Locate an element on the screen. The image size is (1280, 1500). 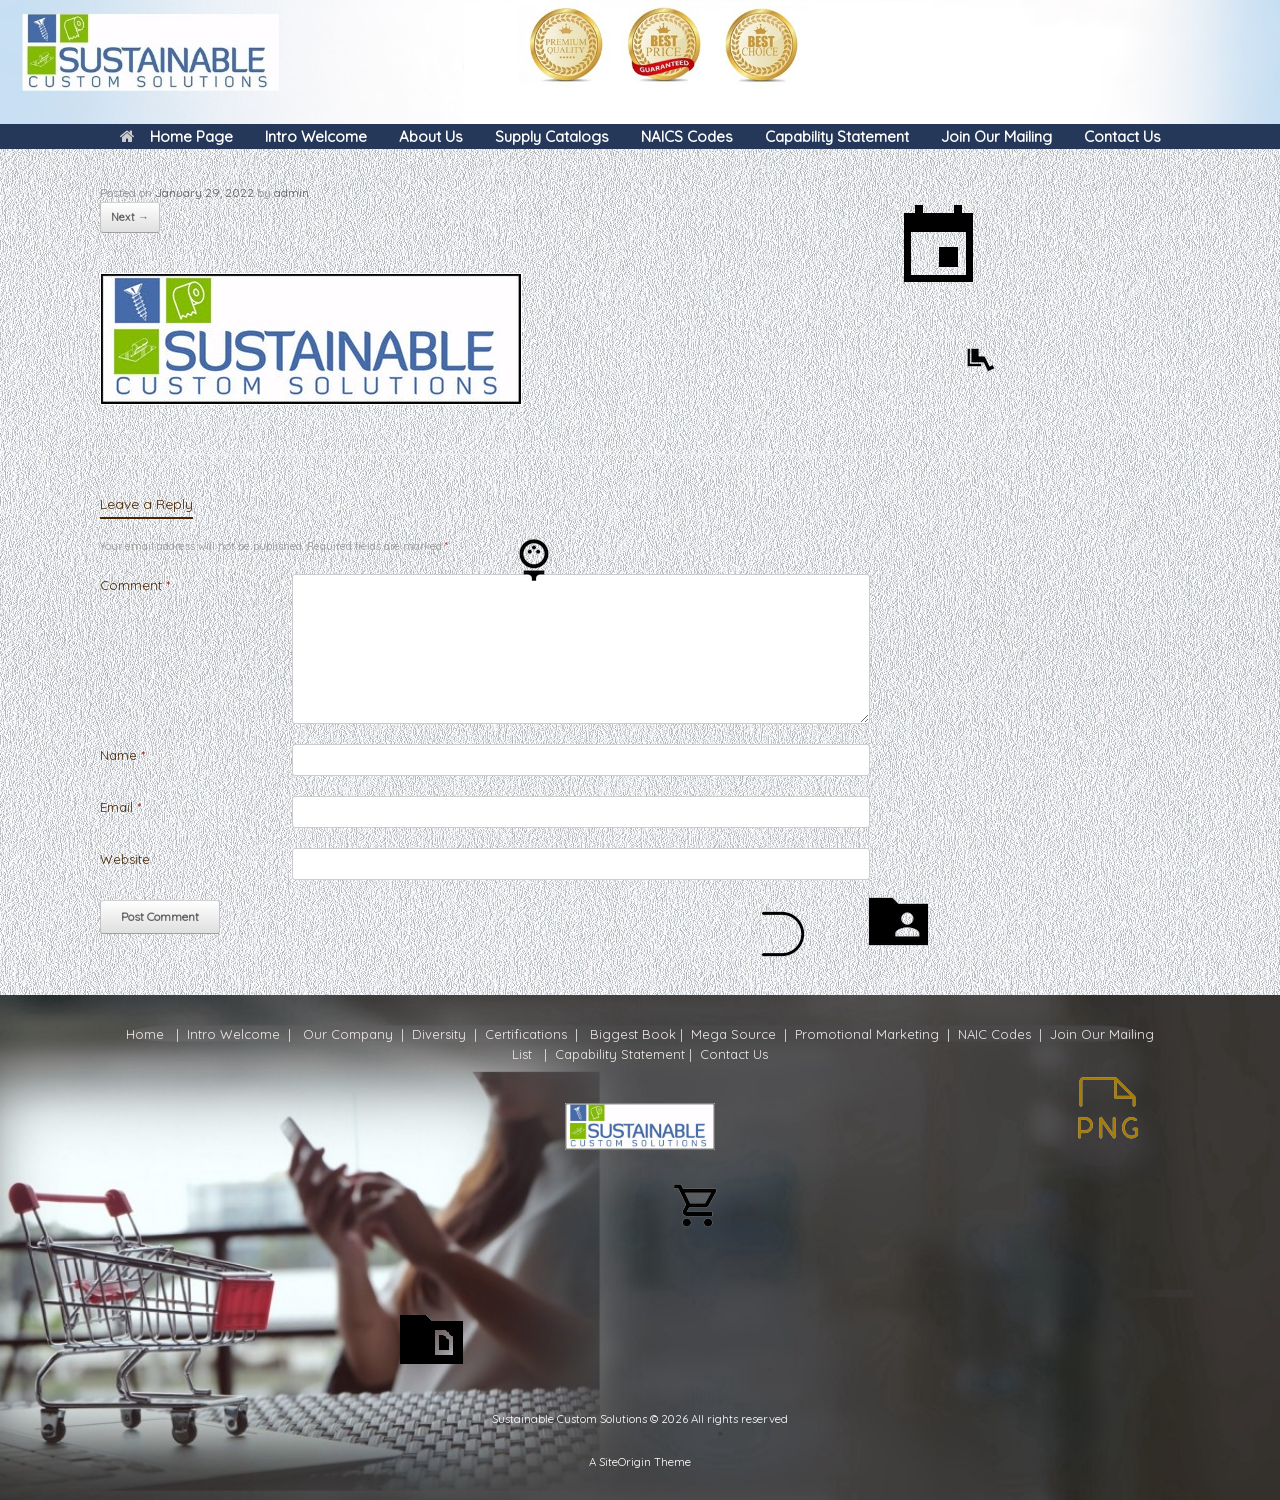
indicates a PNG image file is located at coordinates (1107, 1110).